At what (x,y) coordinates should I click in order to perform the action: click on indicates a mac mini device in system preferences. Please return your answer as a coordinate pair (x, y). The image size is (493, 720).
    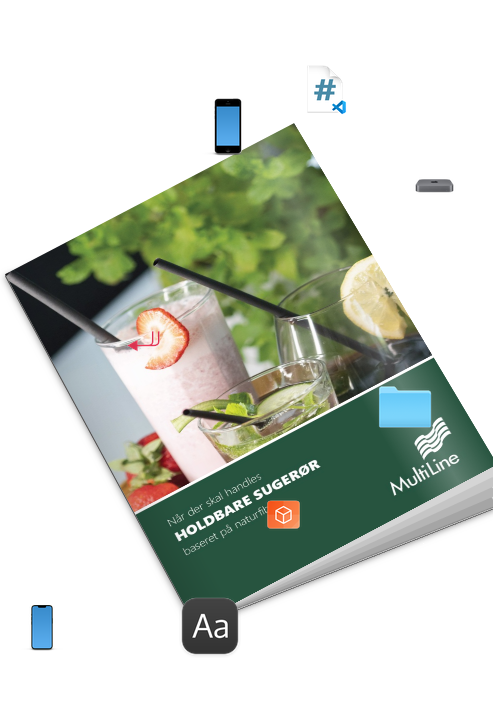
    Looking at the image, I should click on (434, 185).